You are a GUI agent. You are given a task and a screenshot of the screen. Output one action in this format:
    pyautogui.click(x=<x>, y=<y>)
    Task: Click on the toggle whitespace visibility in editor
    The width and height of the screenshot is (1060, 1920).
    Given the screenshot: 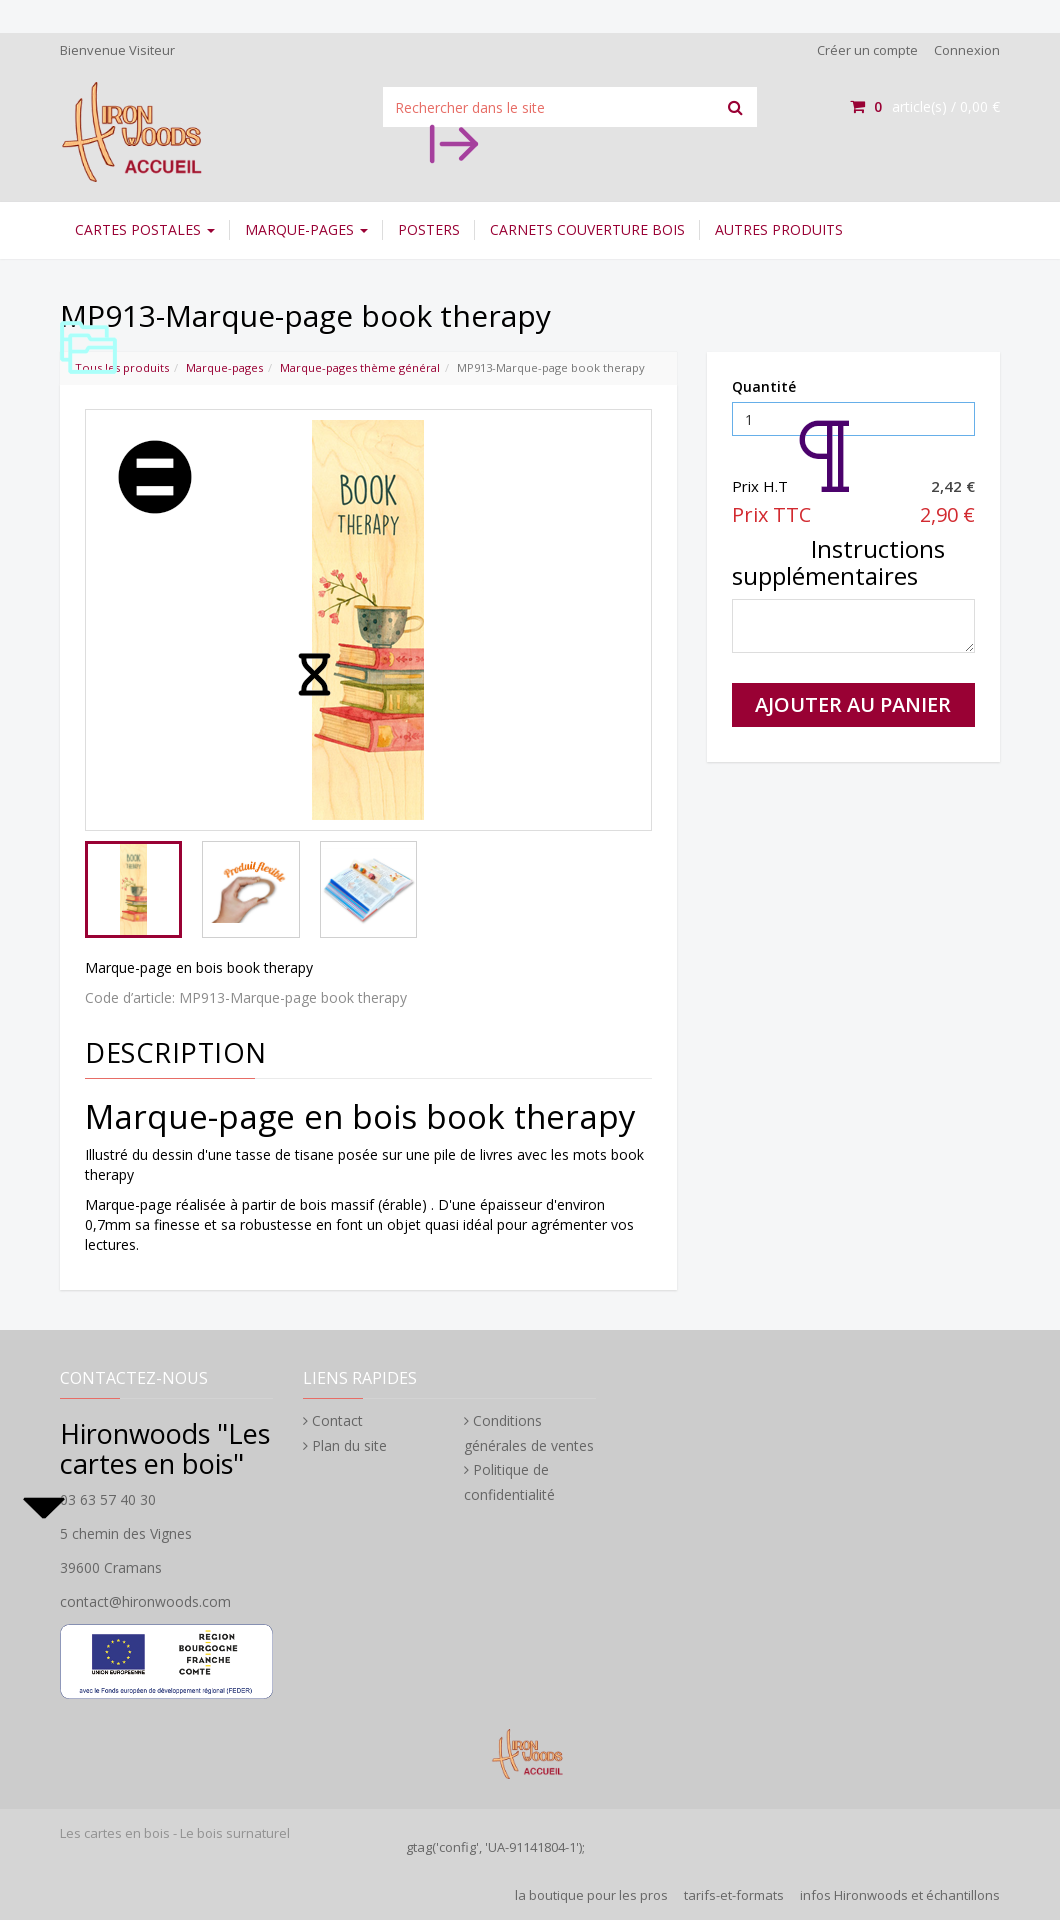 What is the action you would take?
    pyautogui.click(x=827, y=459)
    